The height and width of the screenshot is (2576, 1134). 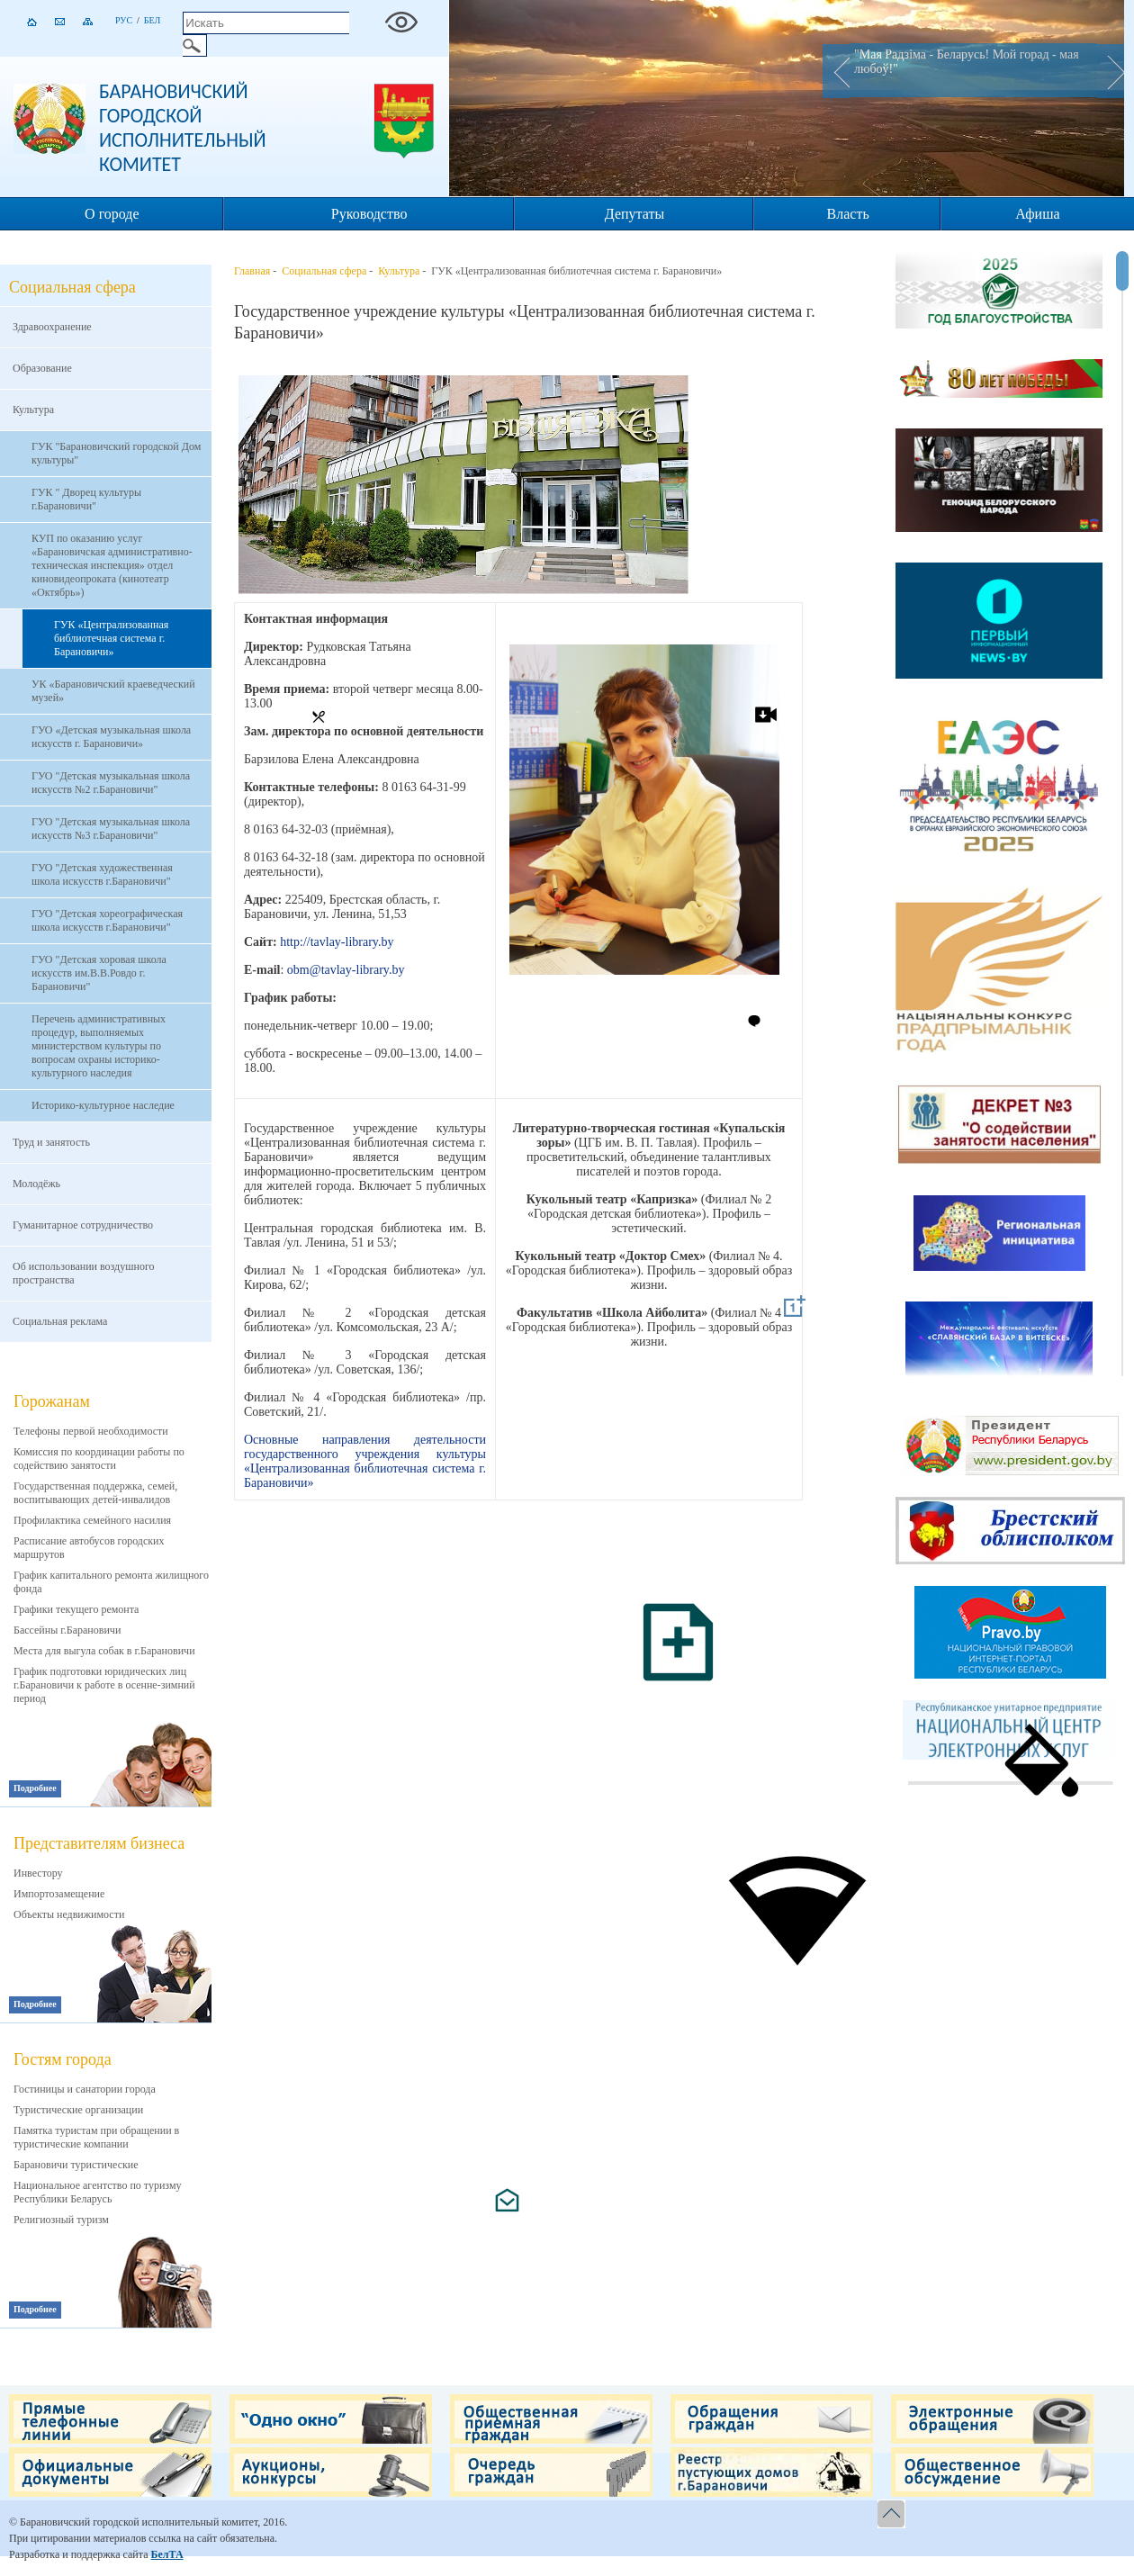 I want to click on open chat or messaging, so click(x=754, y=1021).